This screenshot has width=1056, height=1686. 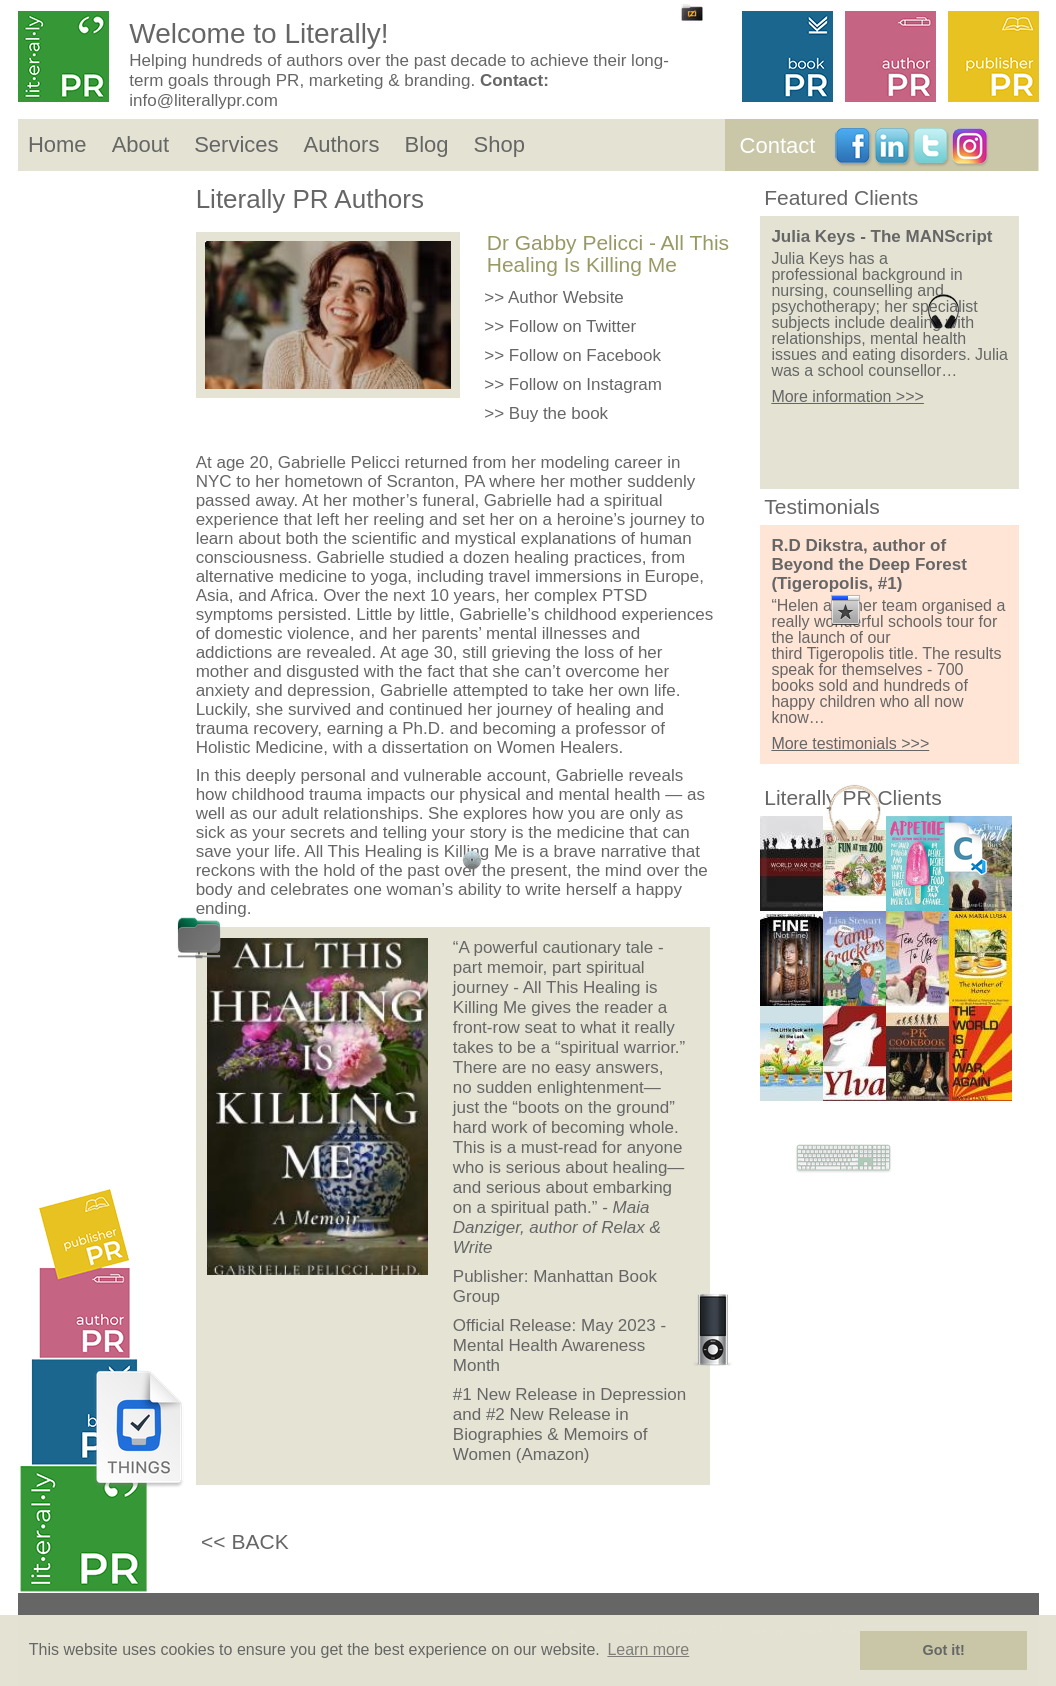 What do you see at coordinates (139, 1427) in the screenshot?
I see `things 3 database file or backup` at bounding box center [139, 1427].